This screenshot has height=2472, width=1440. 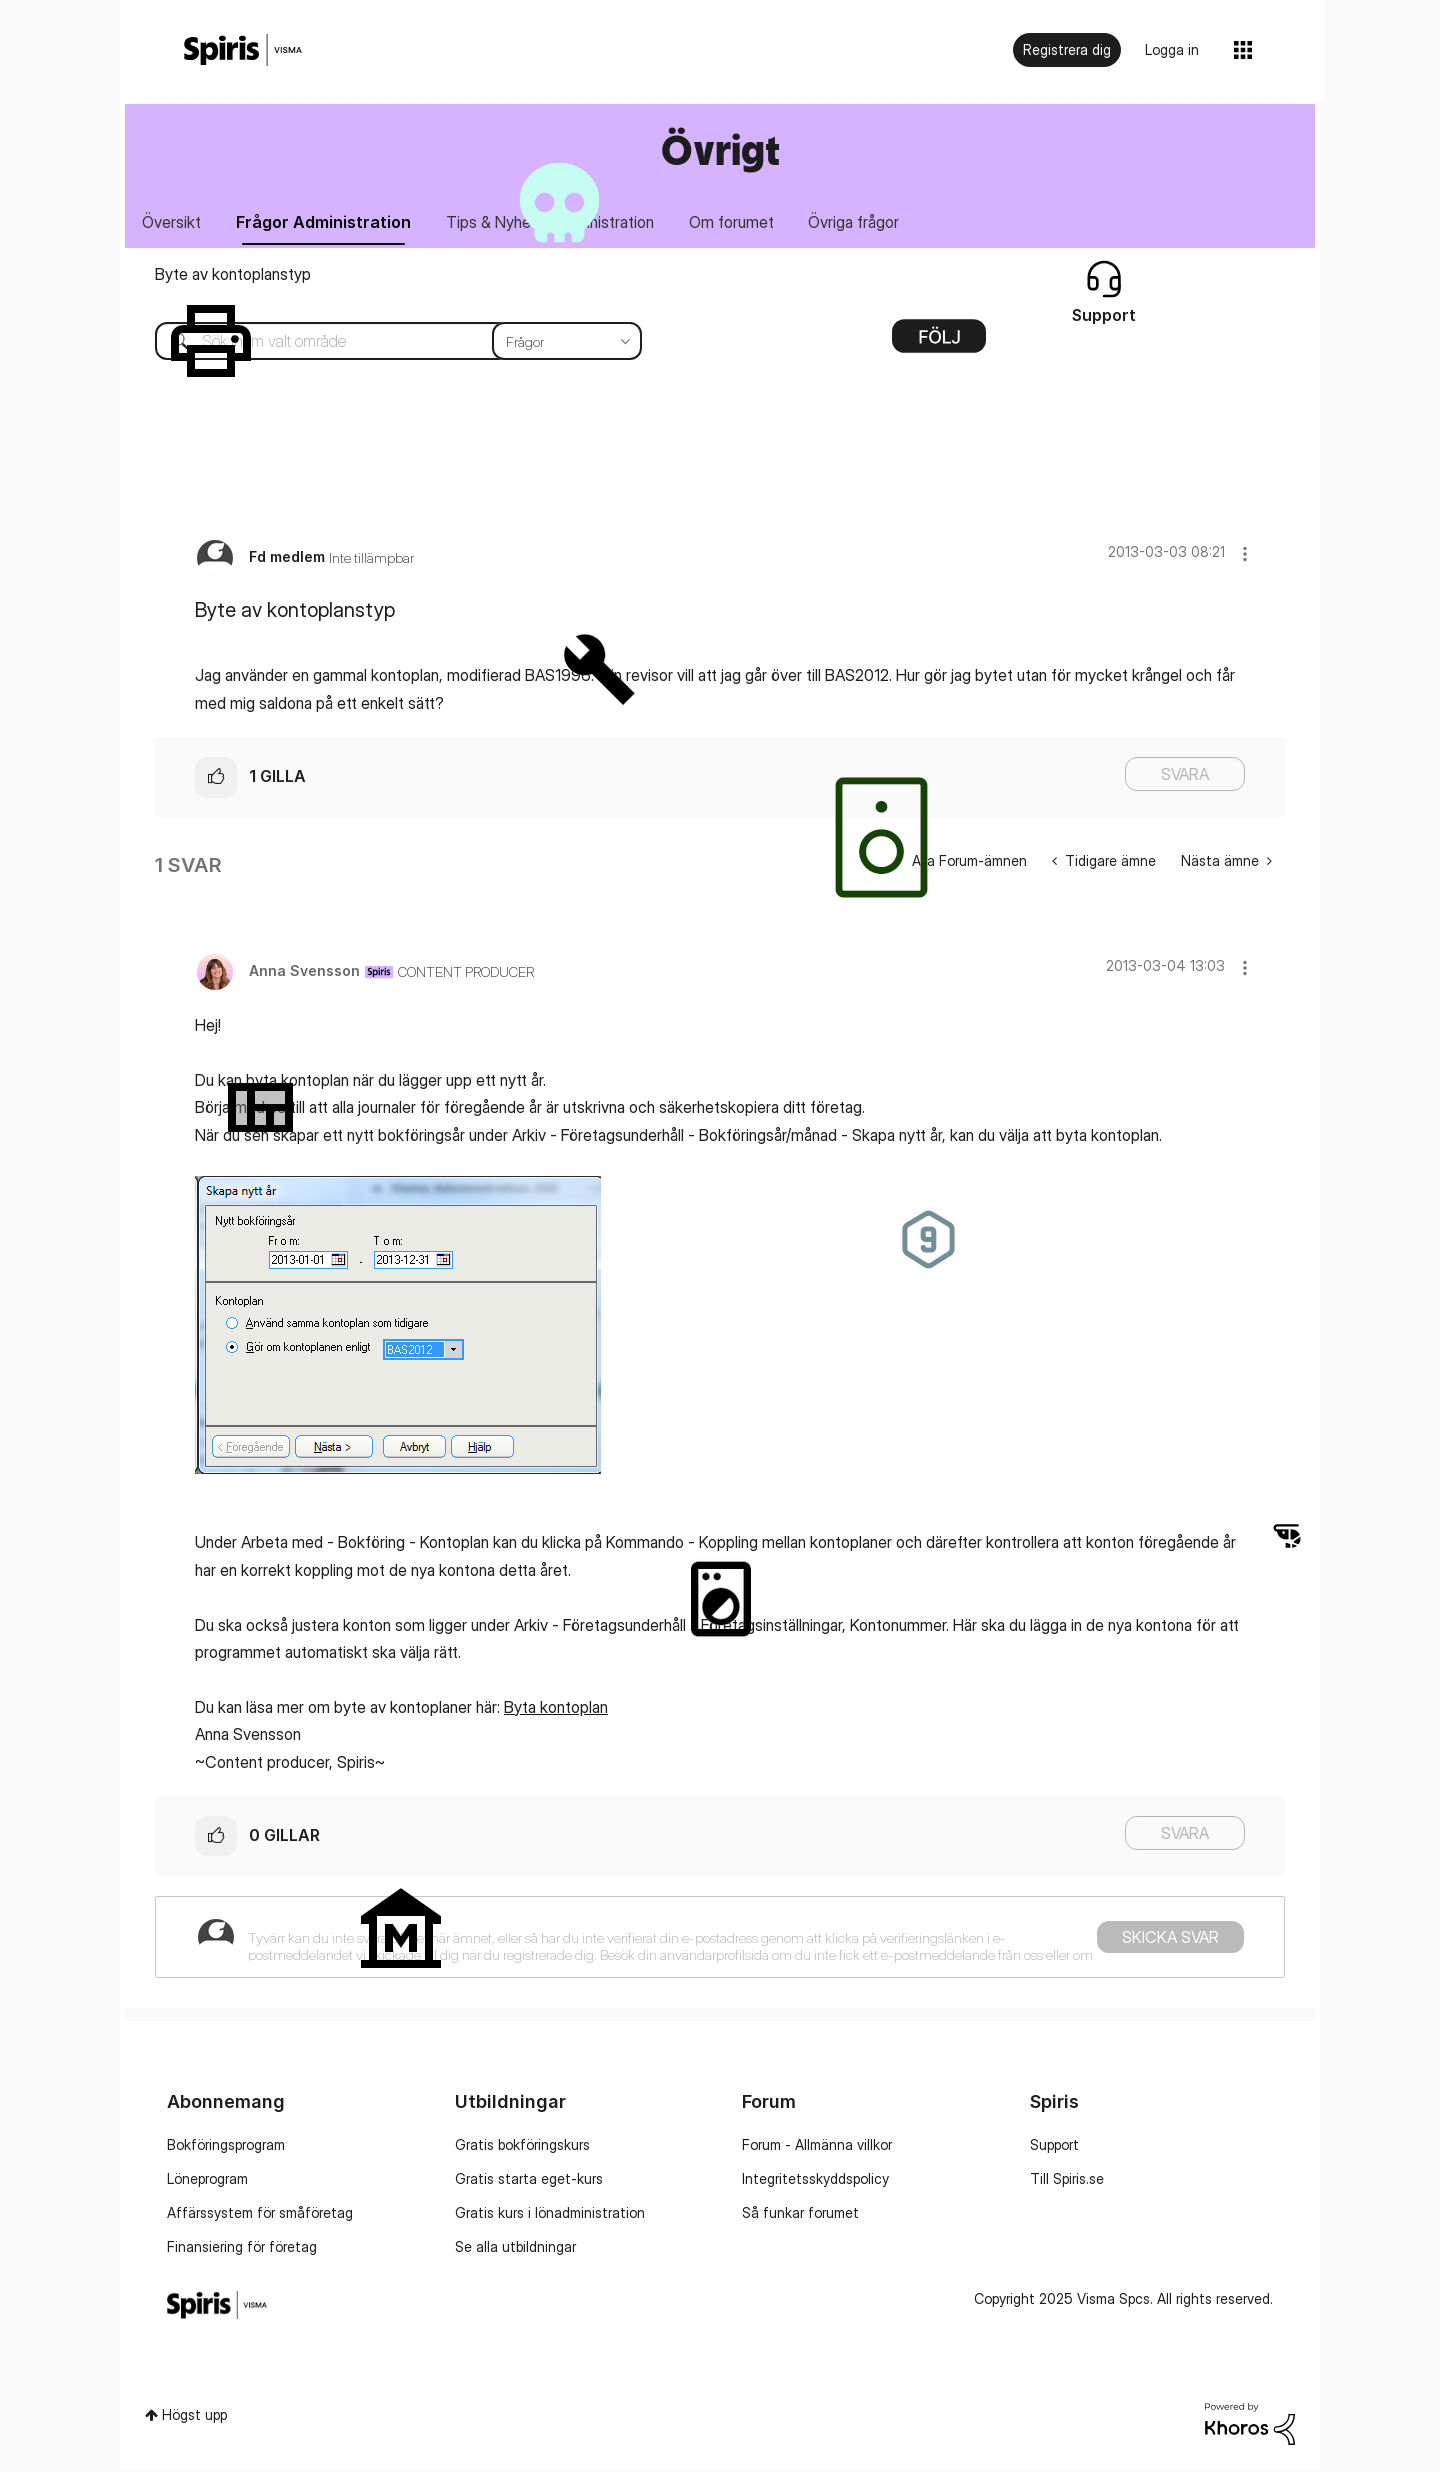 I want to click on access settings or configuration options, so click(x=599, y=669).